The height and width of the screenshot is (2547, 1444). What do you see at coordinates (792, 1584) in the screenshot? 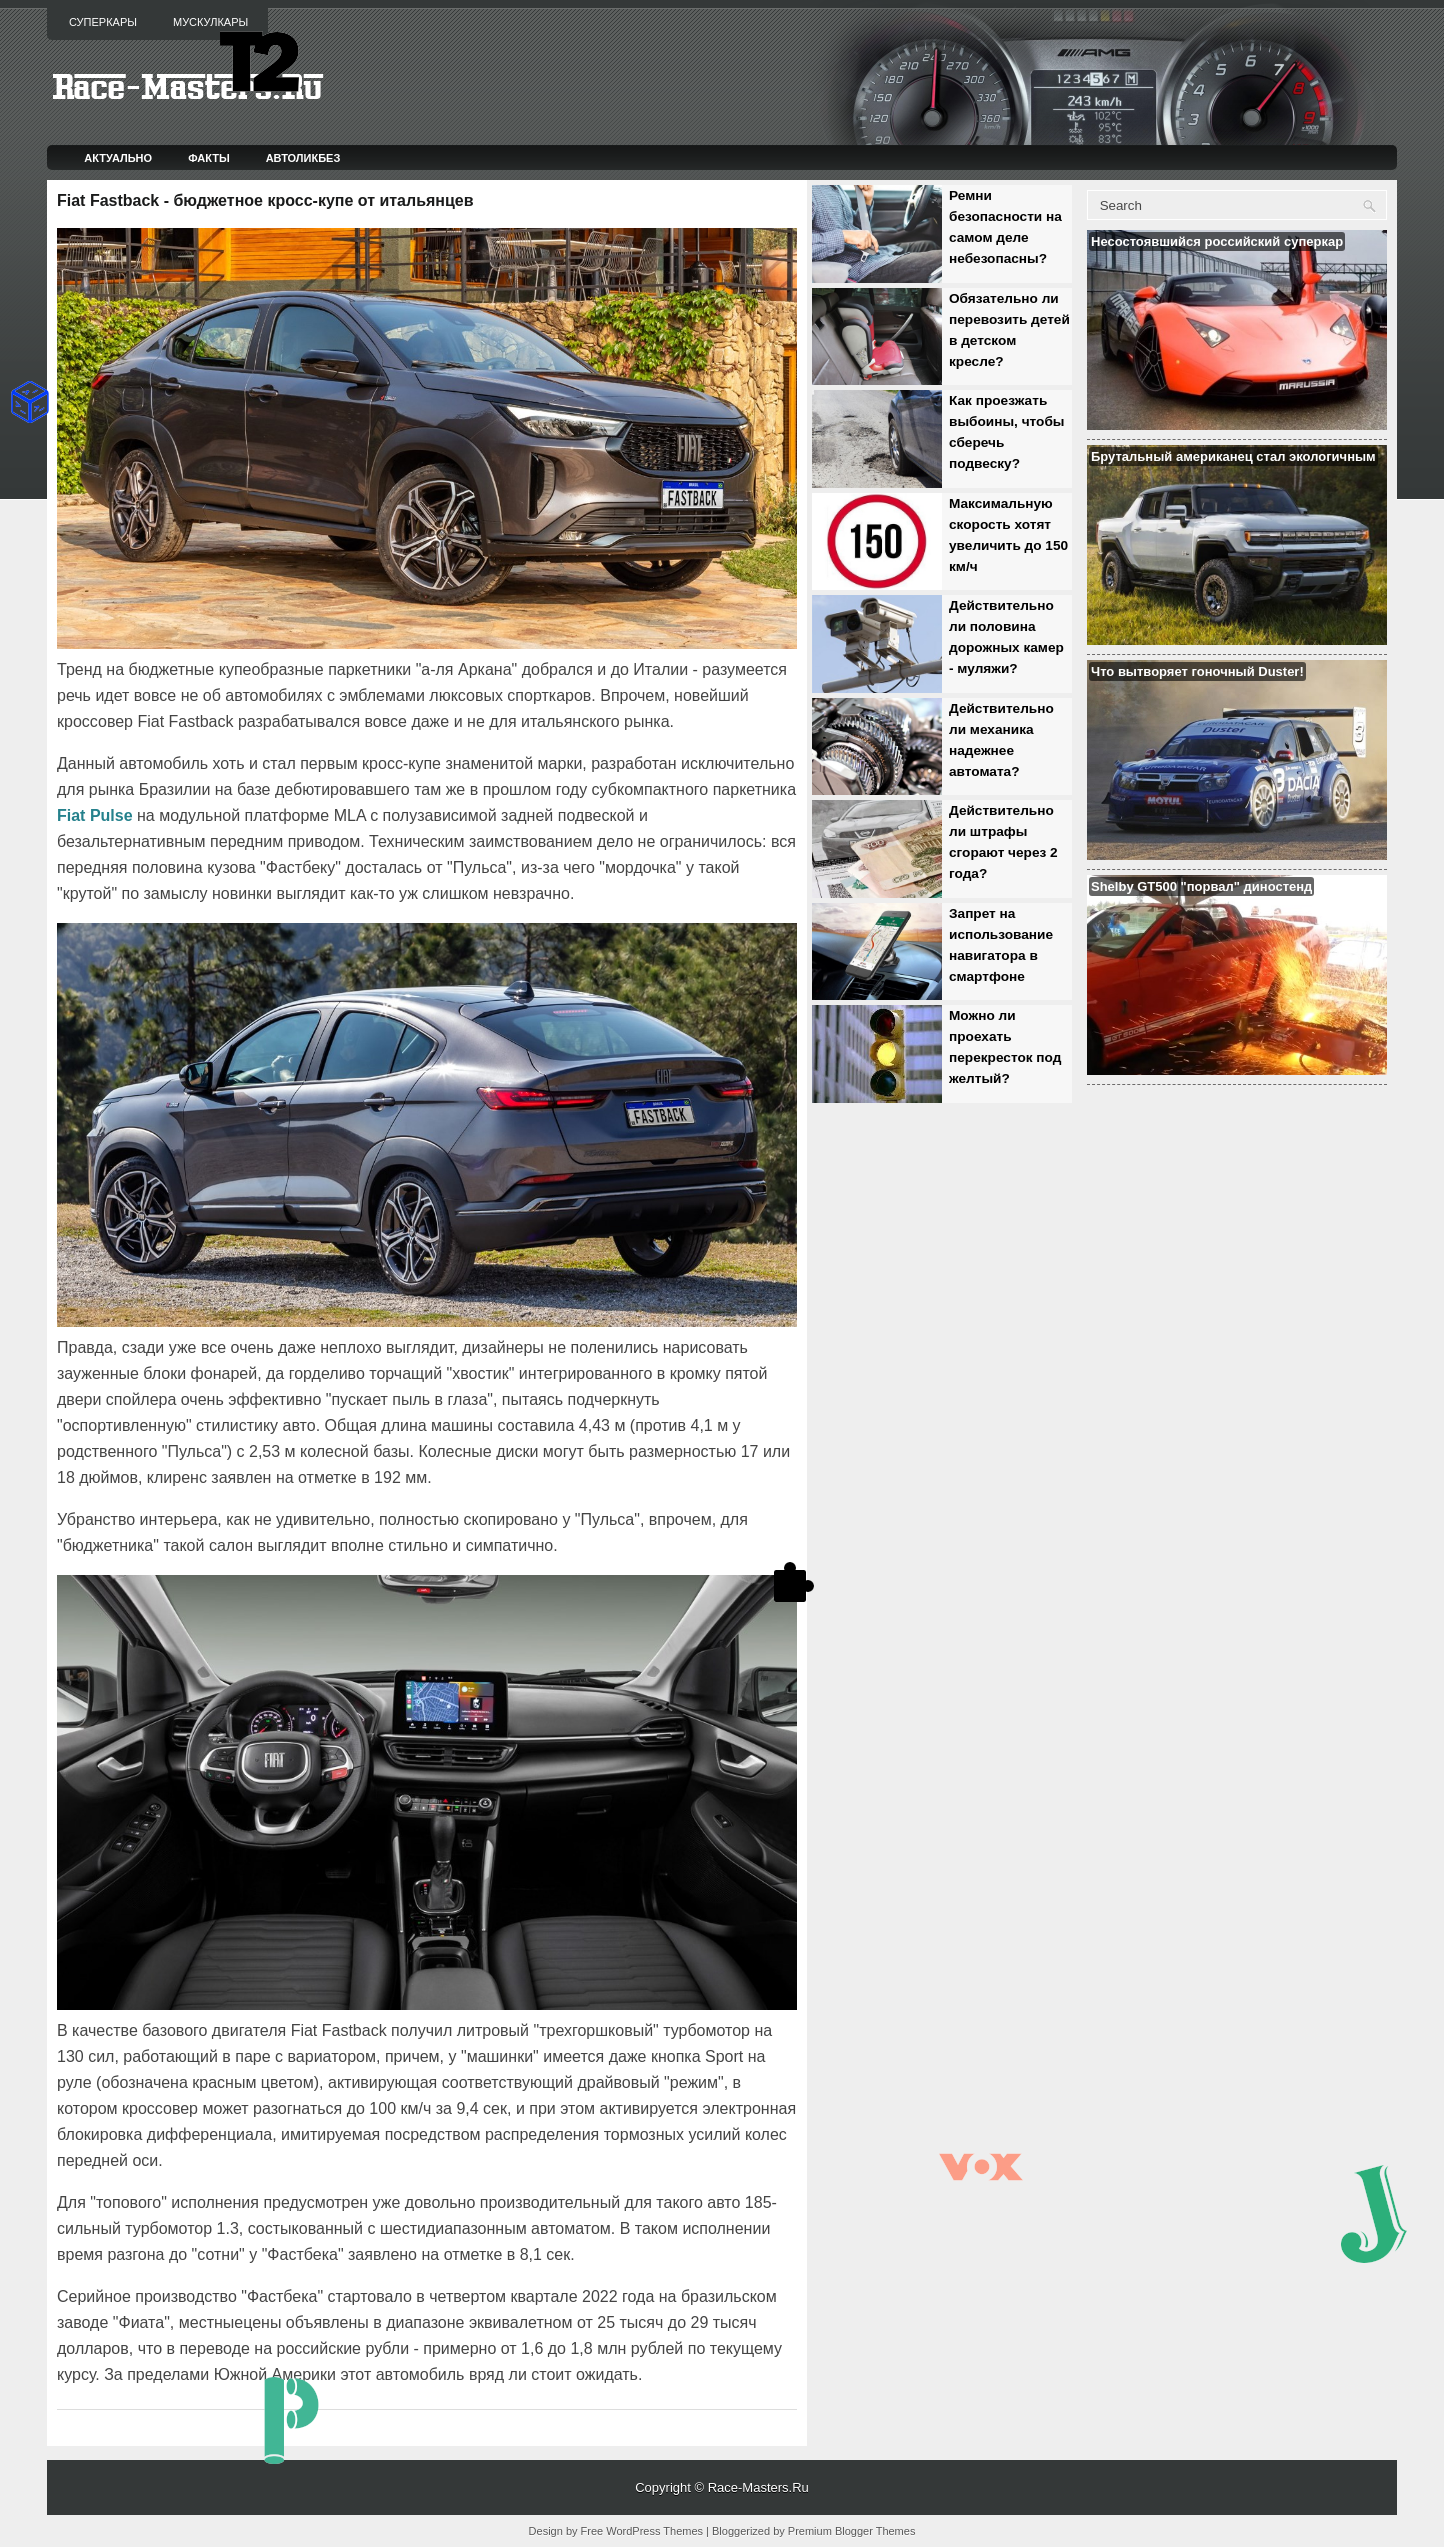
I see `access plugins or extensions` at bounding box center [792, 1584].